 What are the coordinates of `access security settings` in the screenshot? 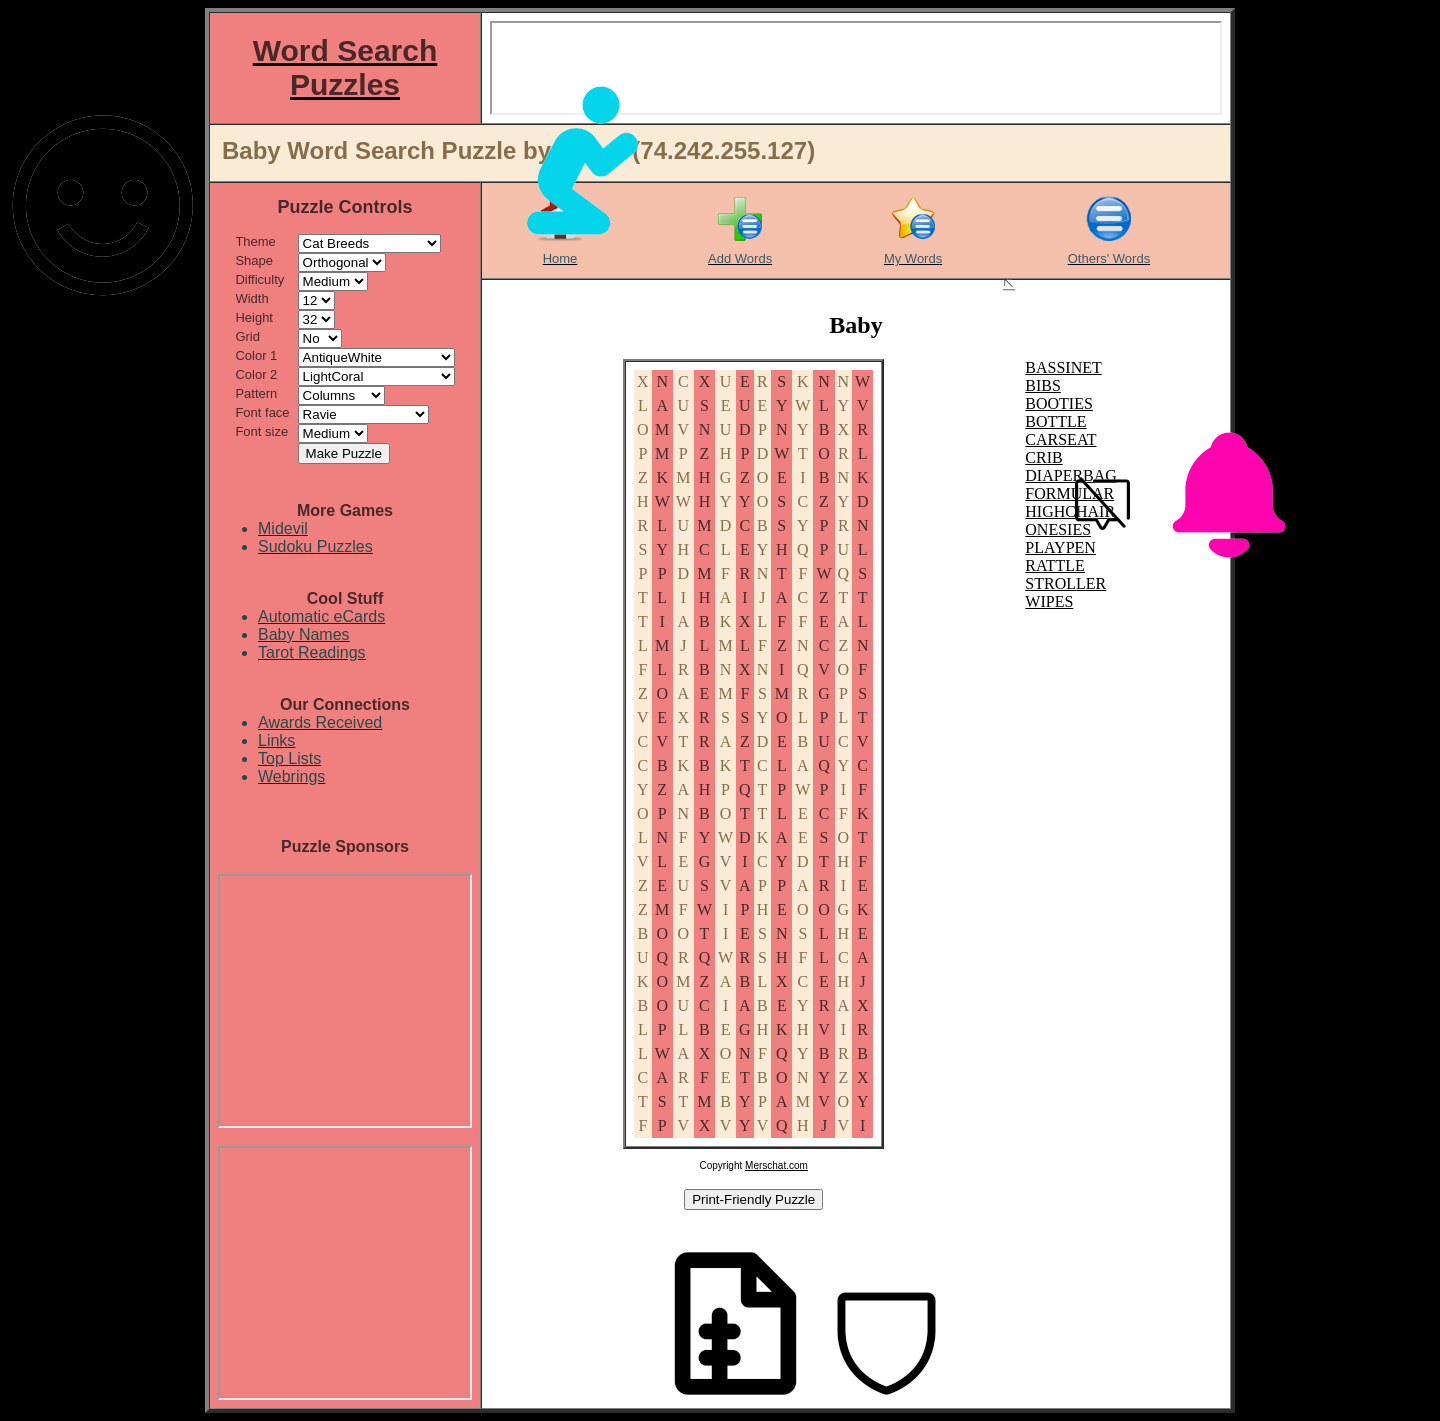 It's located at (886, 1337).